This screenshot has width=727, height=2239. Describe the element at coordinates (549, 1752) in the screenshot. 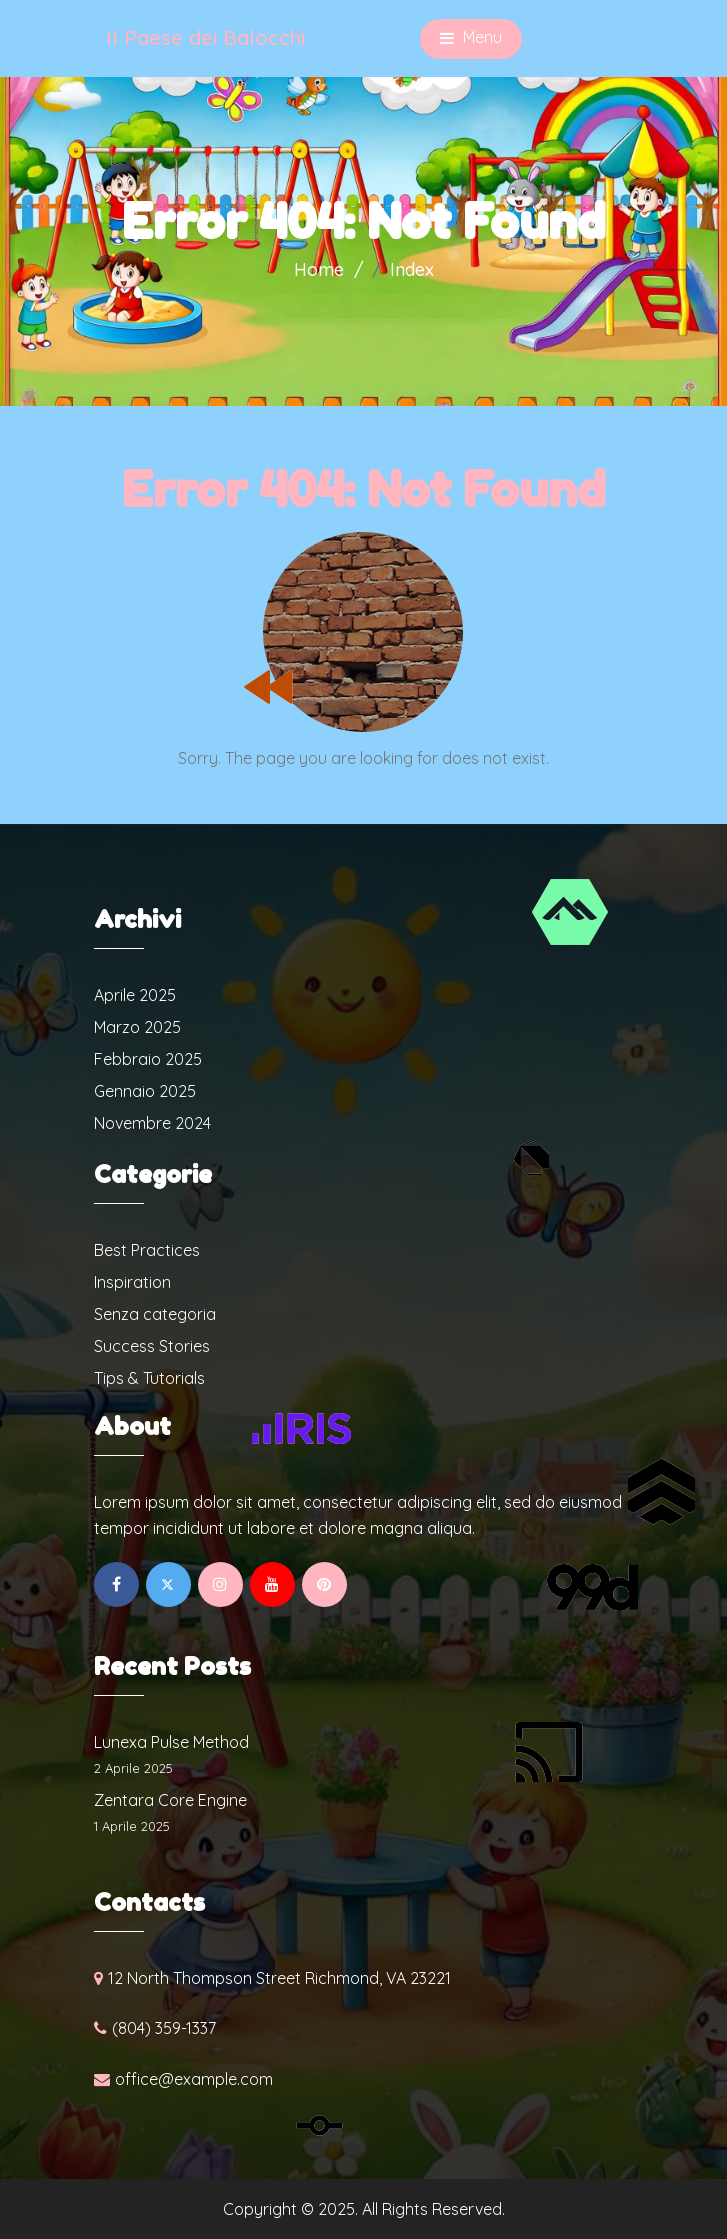

I see `cast media to a nearby device` at that location.